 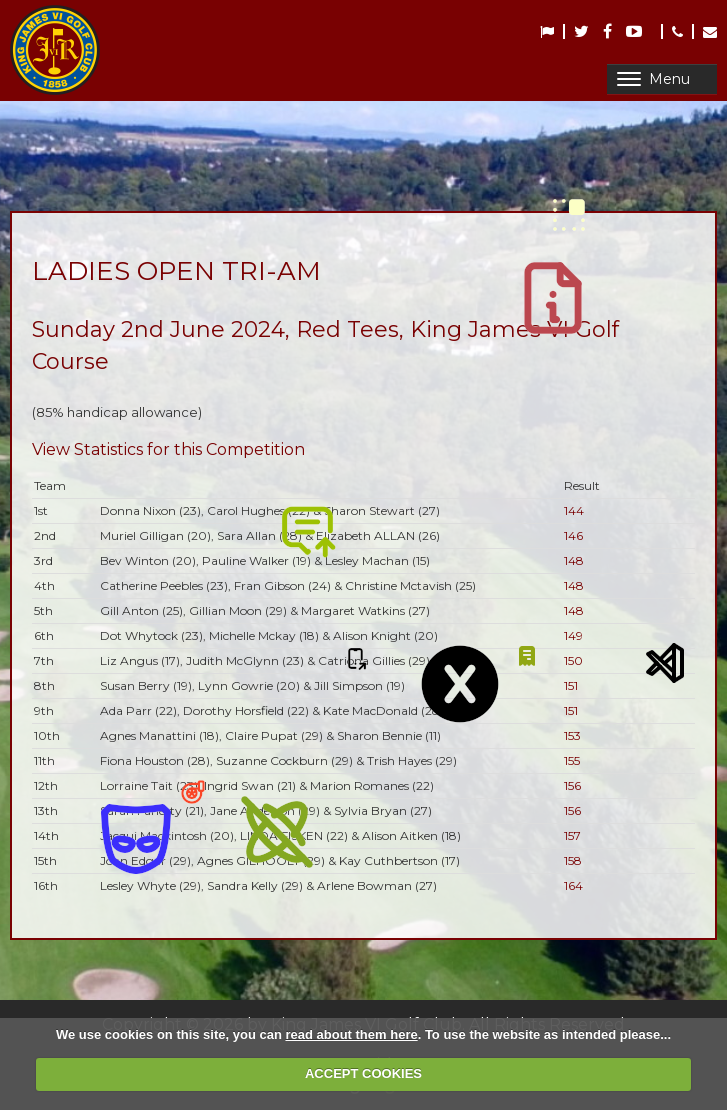 What do you see at coordinates (527, 656) in the screenshot?
I see `view purchase receipt or transaction history` at bounding box center [527, 656].